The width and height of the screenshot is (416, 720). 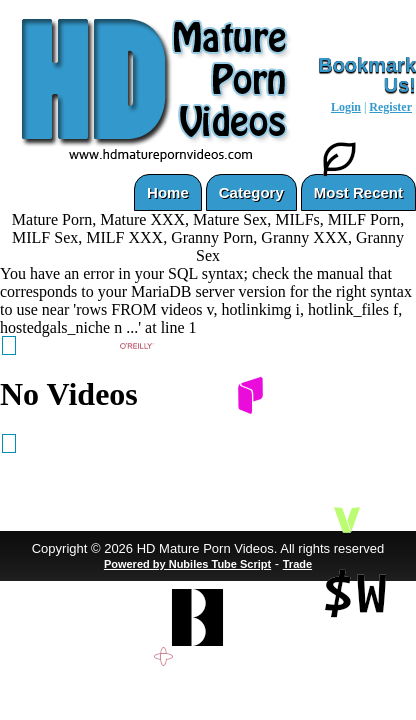 What do you see at coordinates (197, 617) in the screenshot?
I see `open the Backstage casting app` at bounding box center [197, 617].